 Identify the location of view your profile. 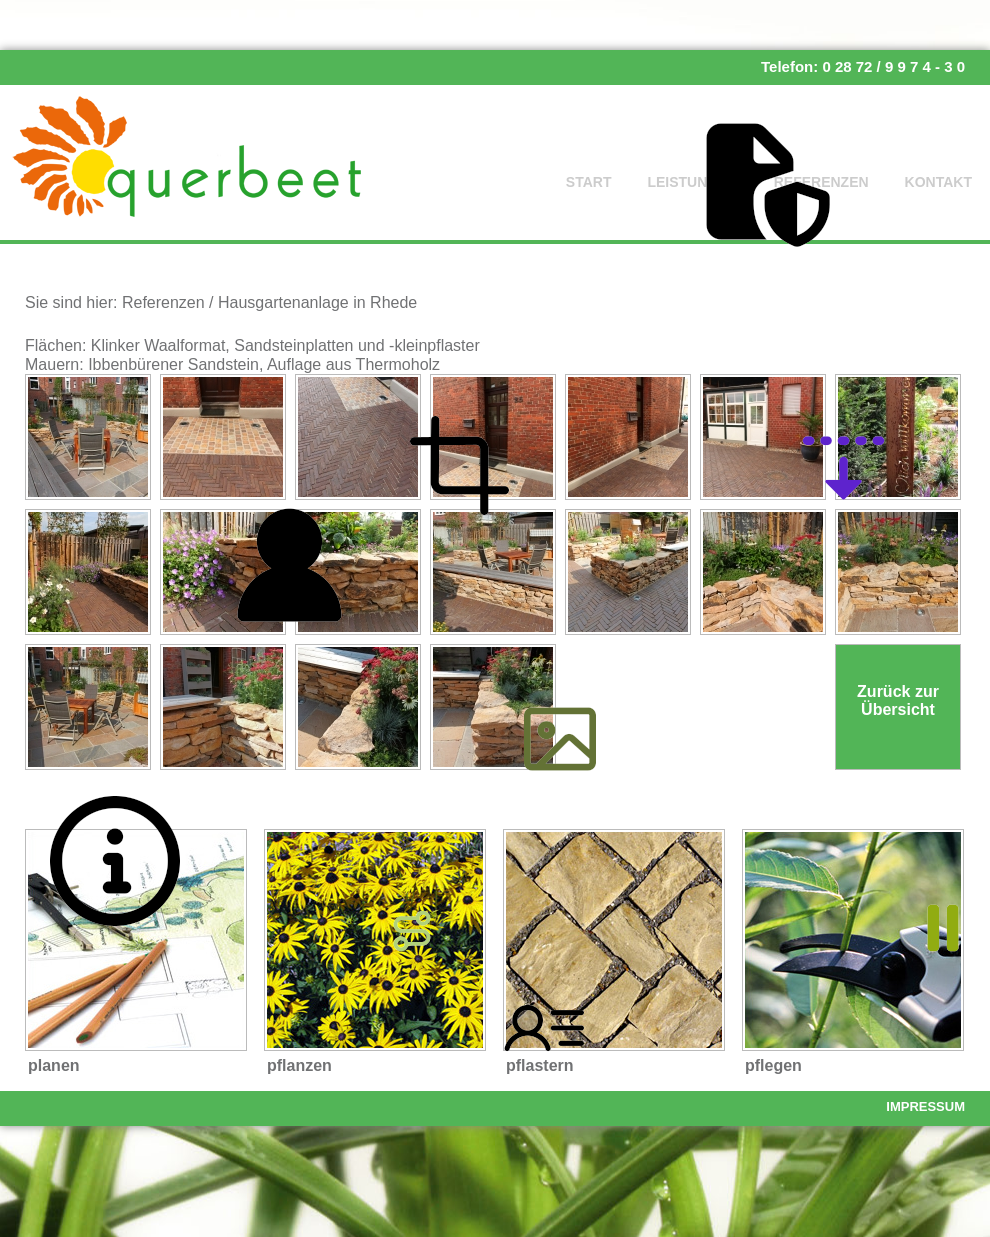
(289, 569).